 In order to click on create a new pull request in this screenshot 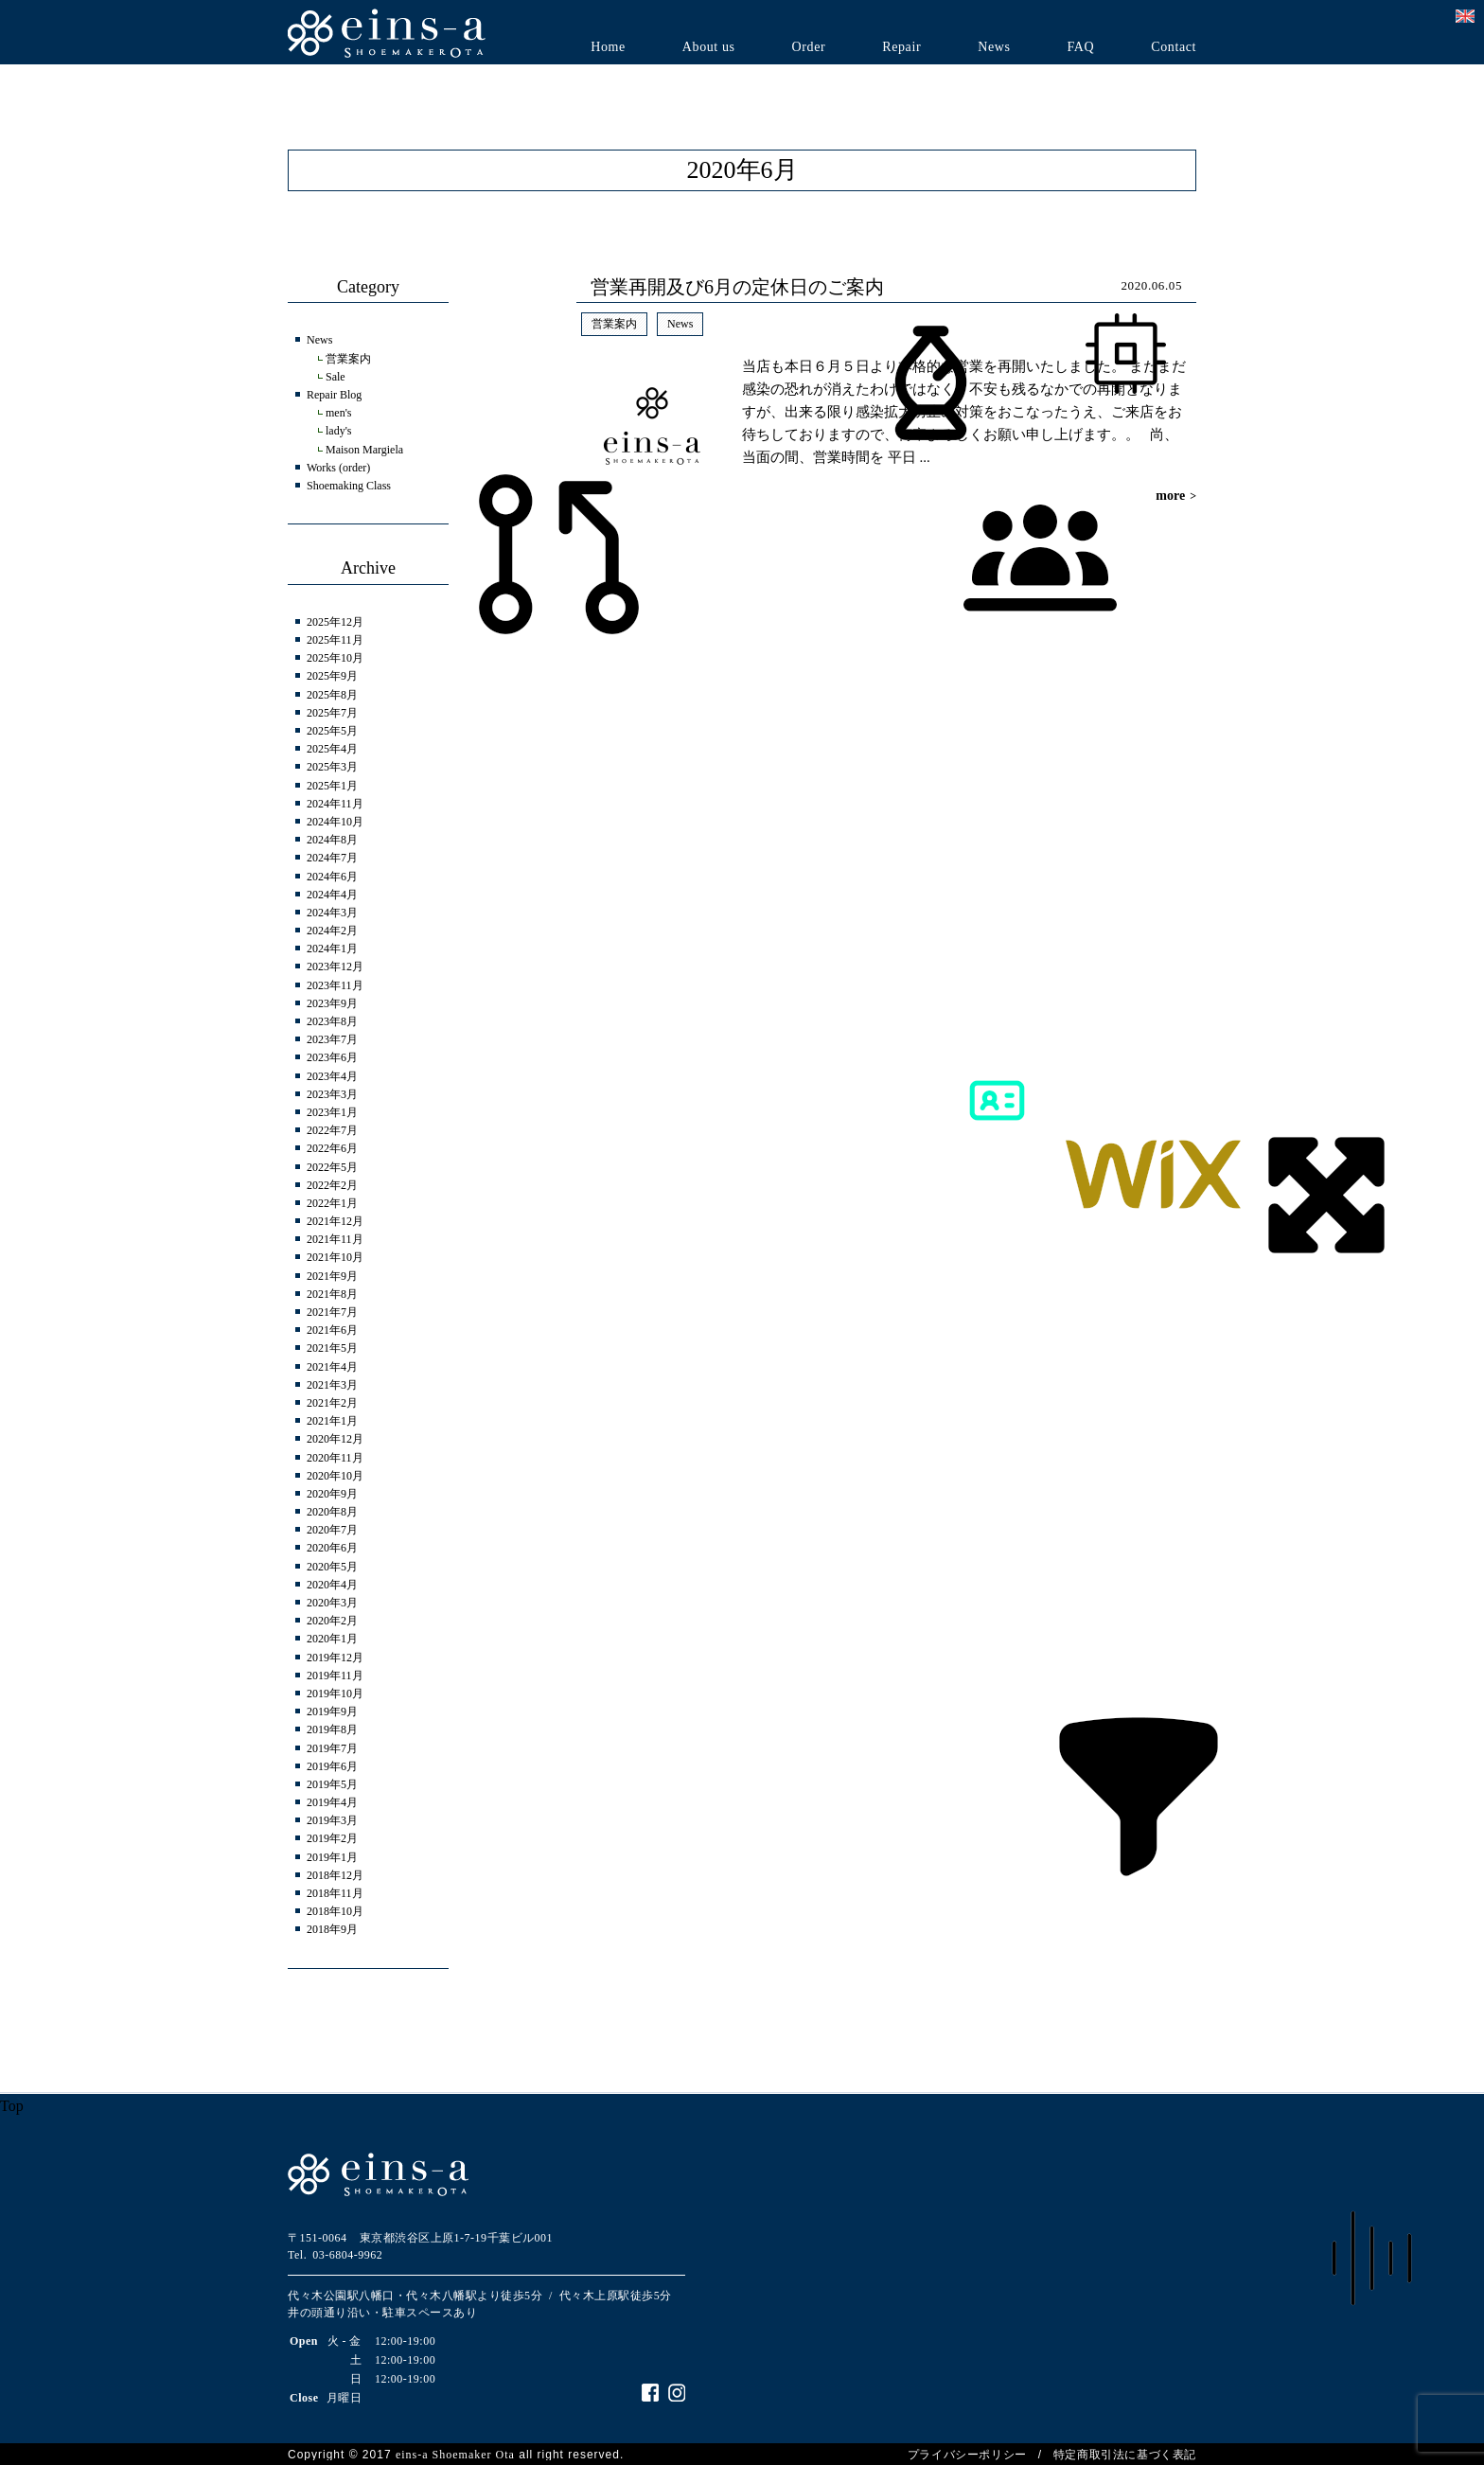, I will do `click(552, 554)`.